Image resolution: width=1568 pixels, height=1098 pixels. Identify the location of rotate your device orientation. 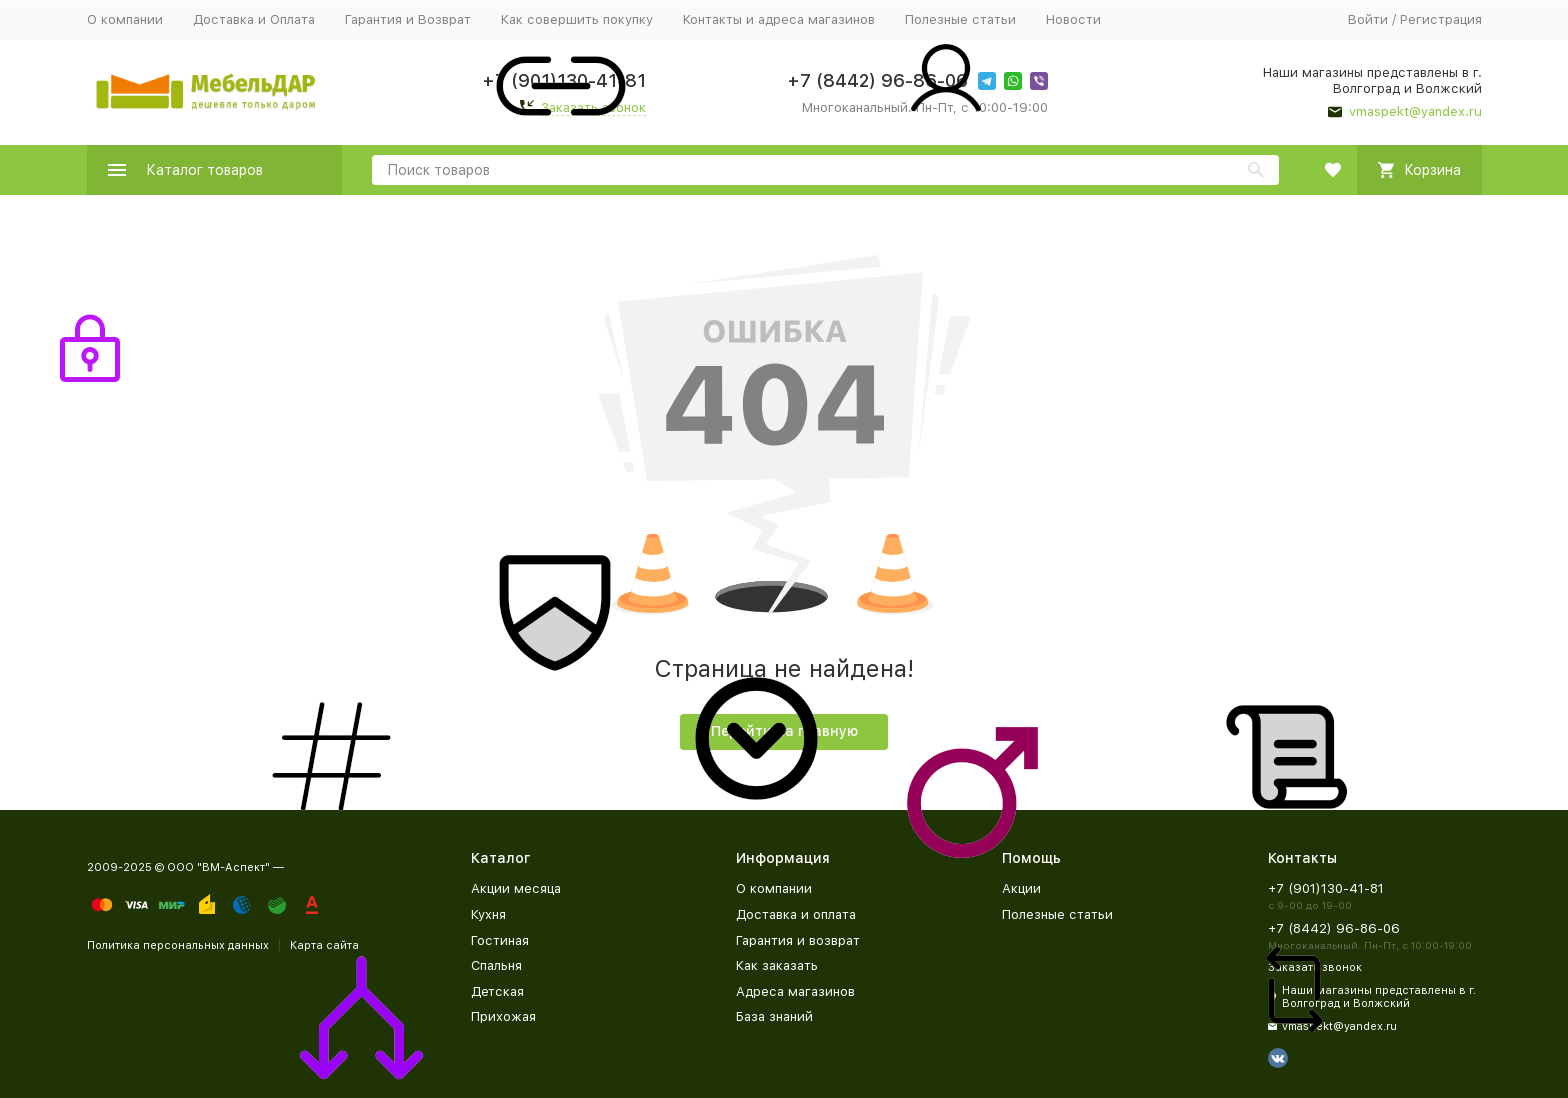
(1294, 989).